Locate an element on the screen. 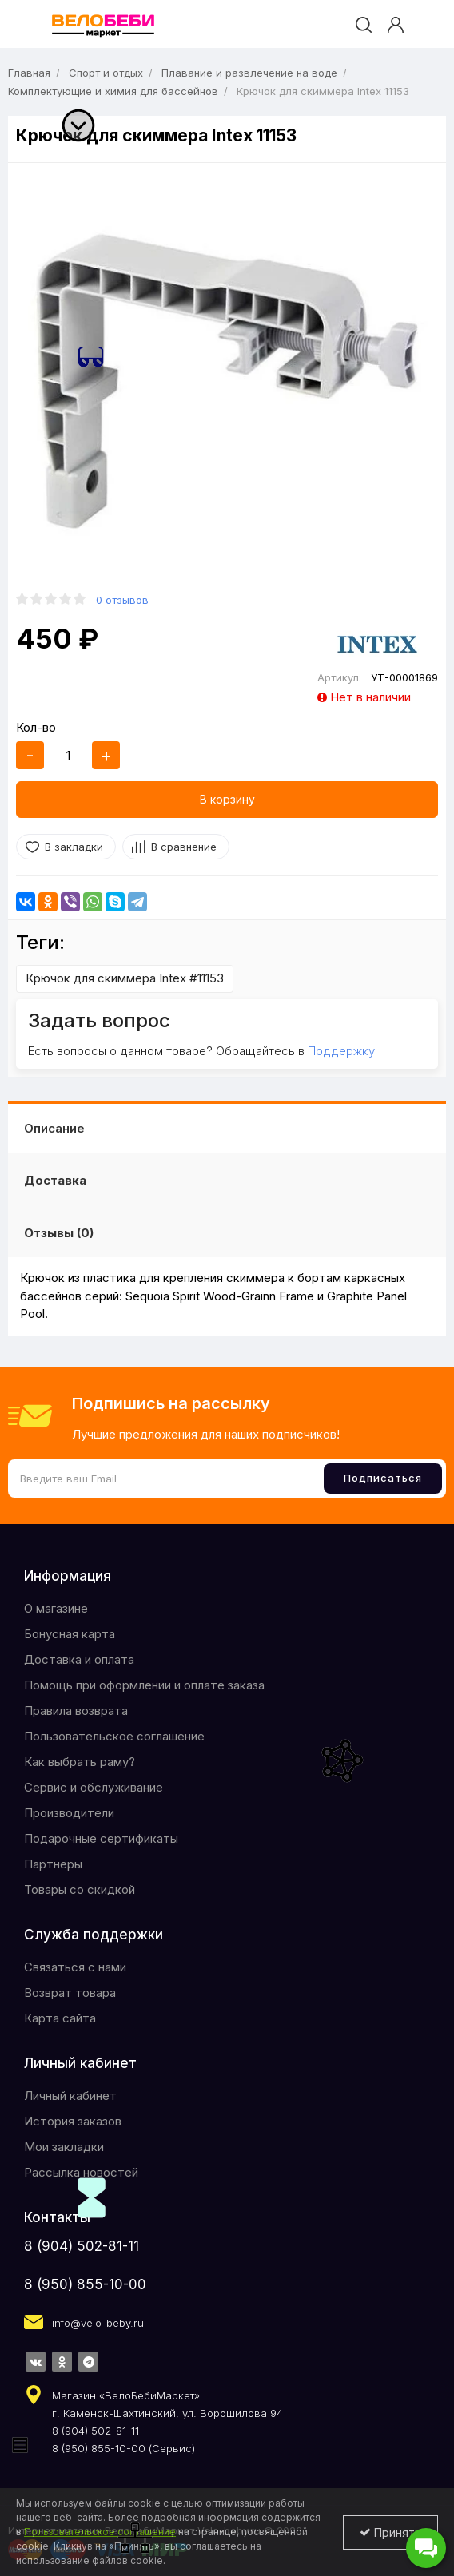 The image size is (454, 2576). toggle cool or casual mode is located at coordinates (90, 357).